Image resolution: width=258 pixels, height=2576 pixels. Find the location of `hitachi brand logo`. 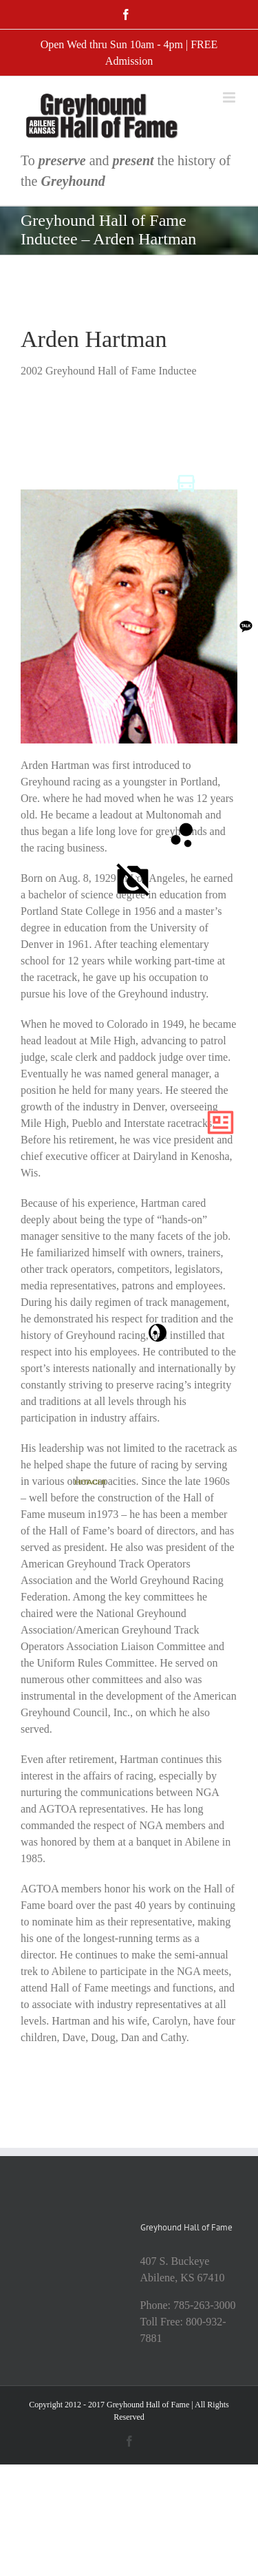

hitachi brand logo is located at coordinates (90, 1482).